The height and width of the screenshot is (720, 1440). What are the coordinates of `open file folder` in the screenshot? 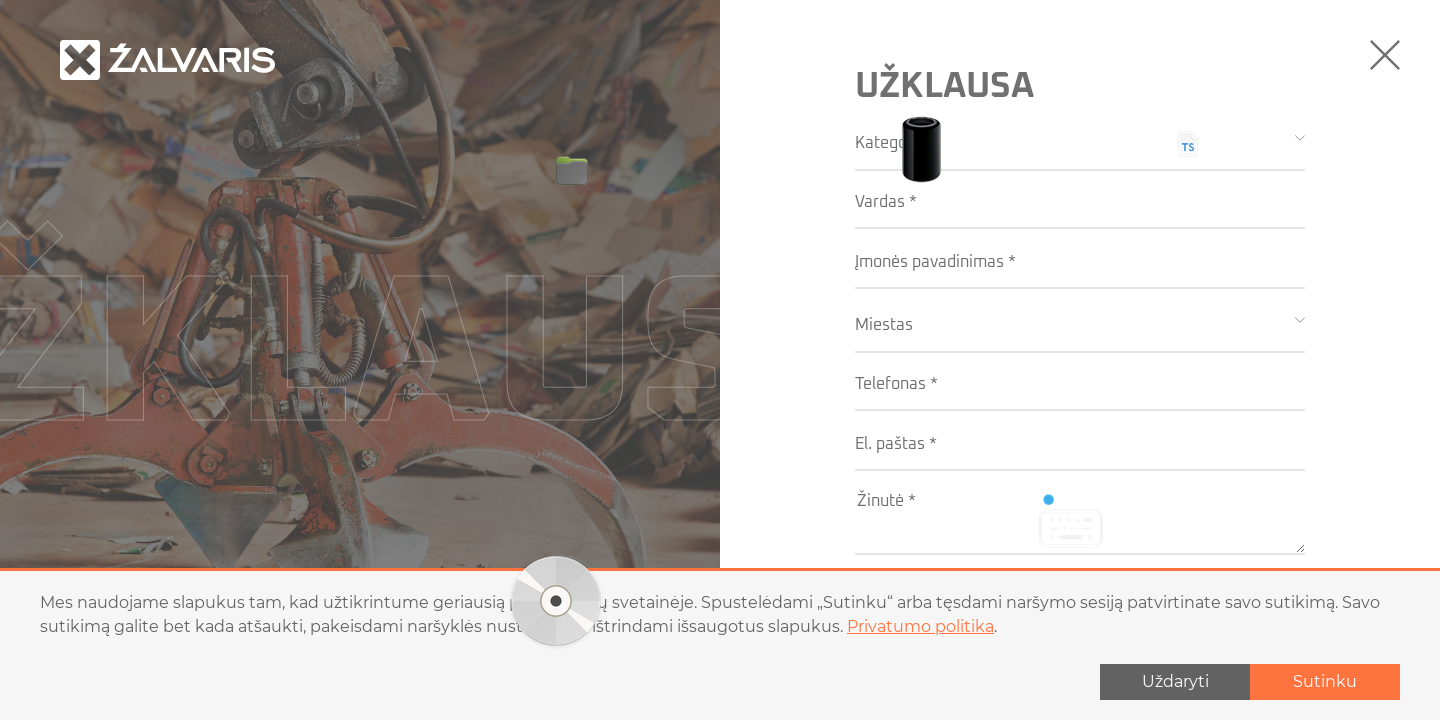 It's located at (572, 170).